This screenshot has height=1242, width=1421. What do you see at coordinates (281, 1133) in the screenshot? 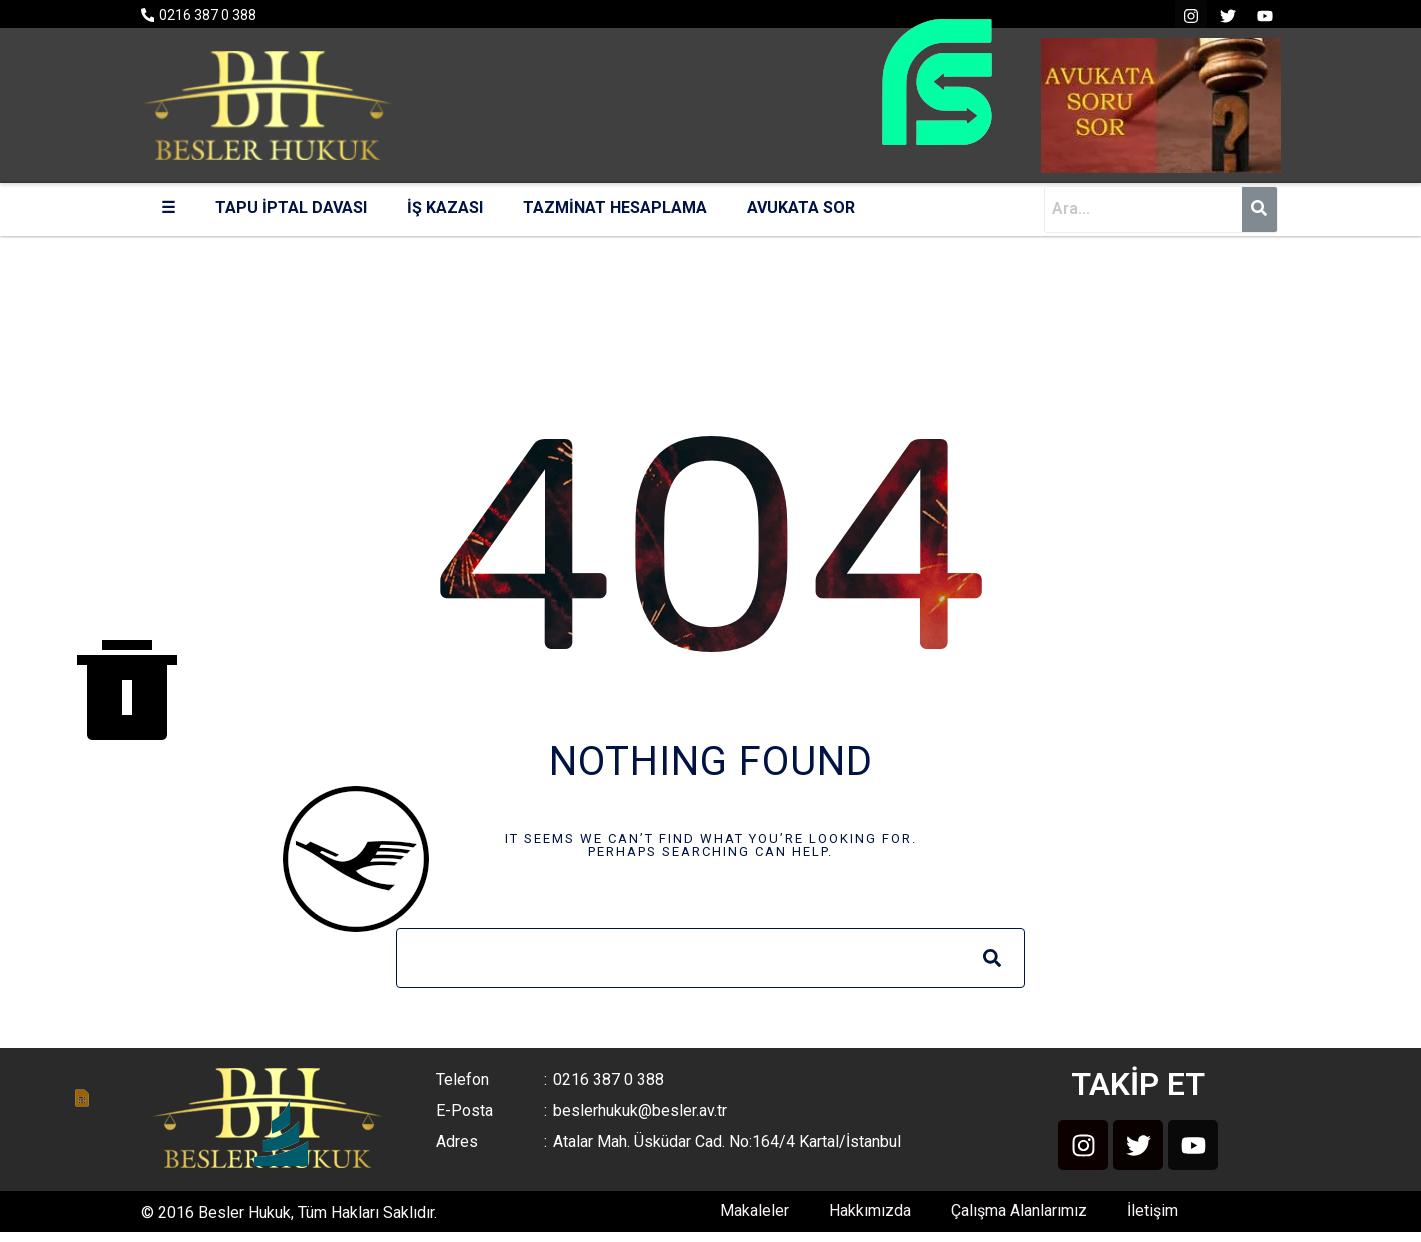
I see `babelio logo - link to book cataloging and social reading platform` at bounding box center [281, 1133].